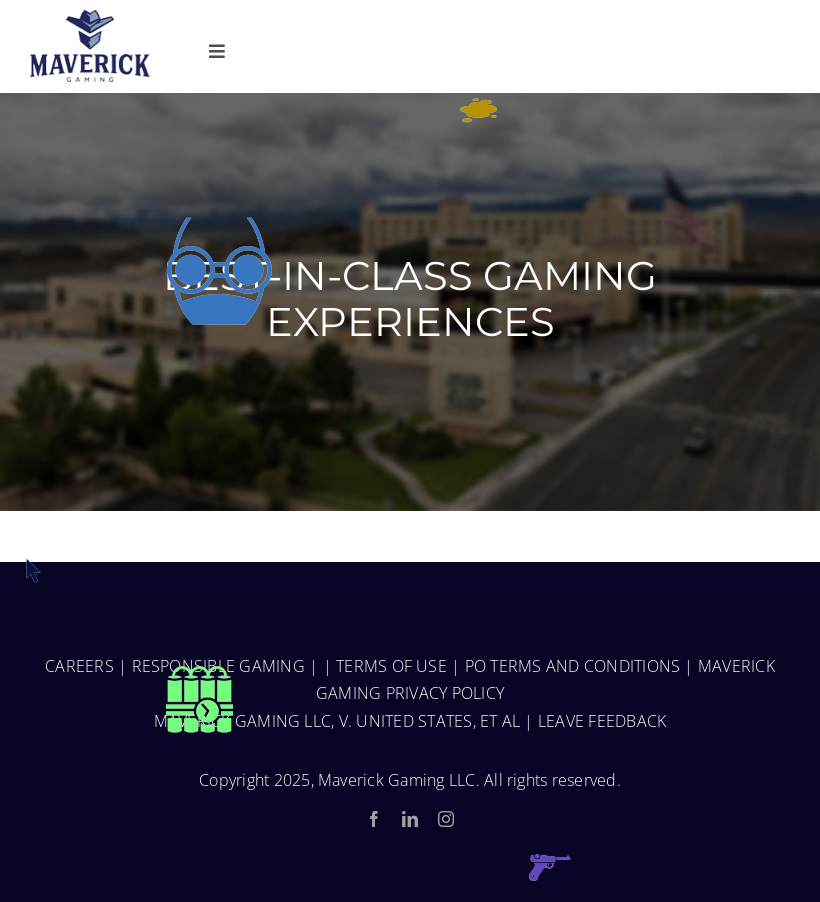  Describe the element at coordinates (219, 271) in the screenshot. I see `access medical or healthcare services` at that location.